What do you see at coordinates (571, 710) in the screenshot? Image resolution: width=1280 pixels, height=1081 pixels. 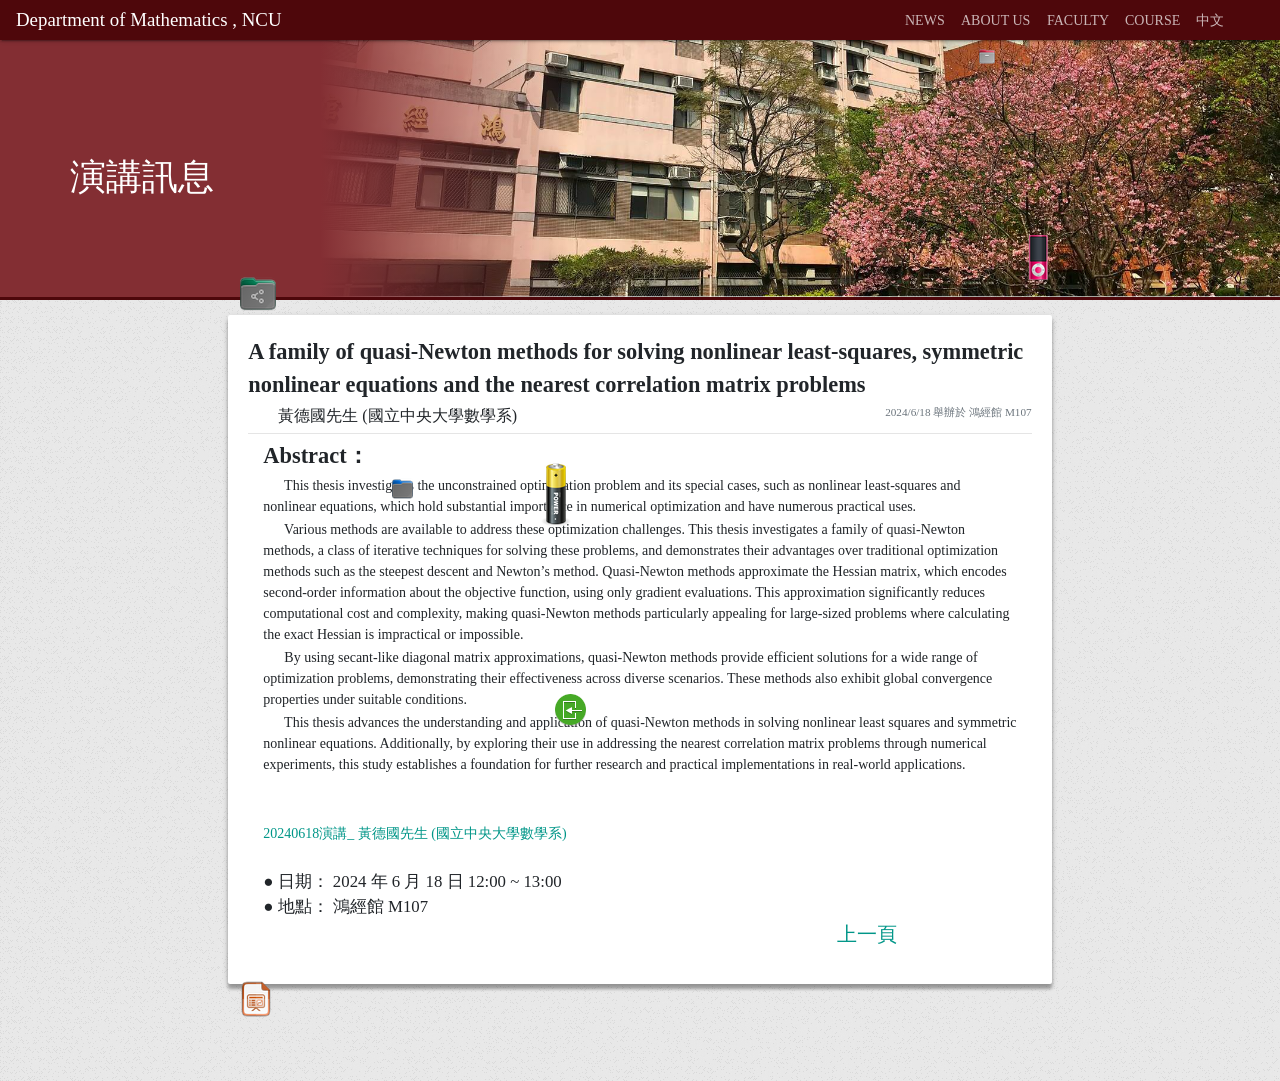 I see `log out of the current session` at bounding box center [571, 710].